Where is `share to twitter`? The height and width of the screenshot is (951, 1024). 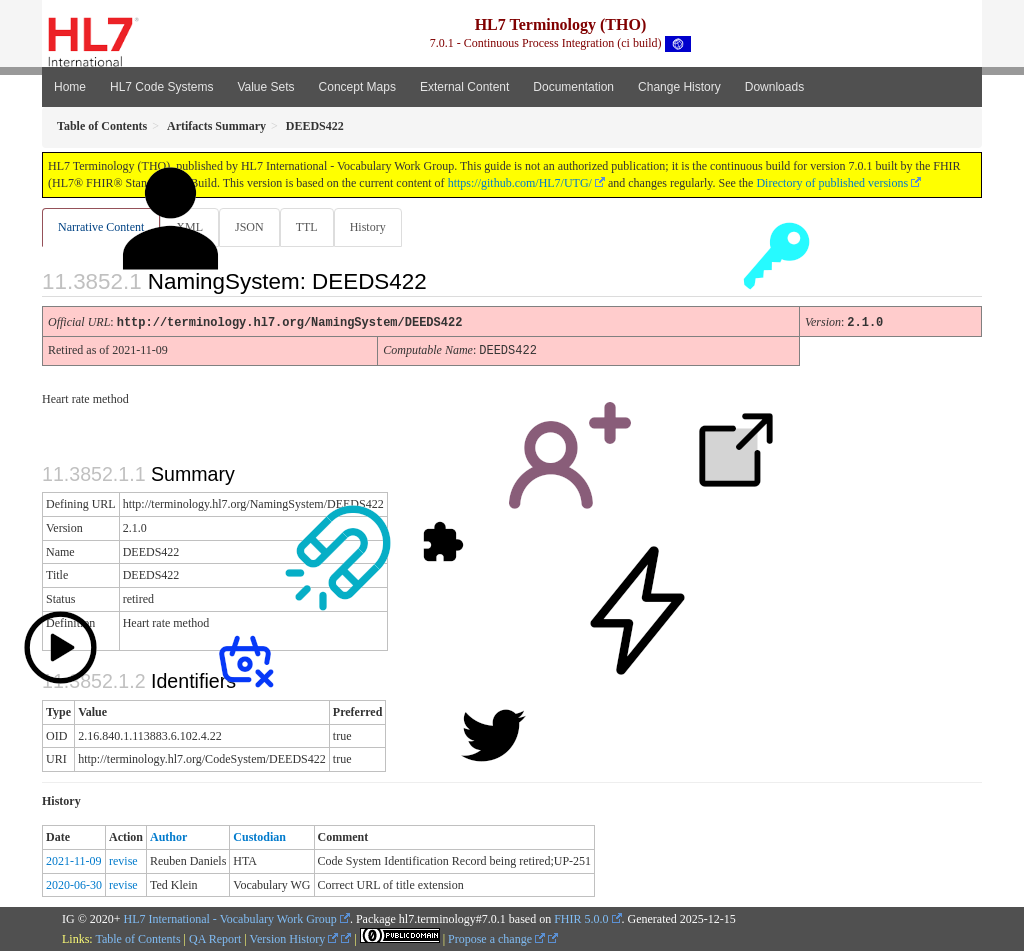
share to twitter is located at coordinates (493, 735).